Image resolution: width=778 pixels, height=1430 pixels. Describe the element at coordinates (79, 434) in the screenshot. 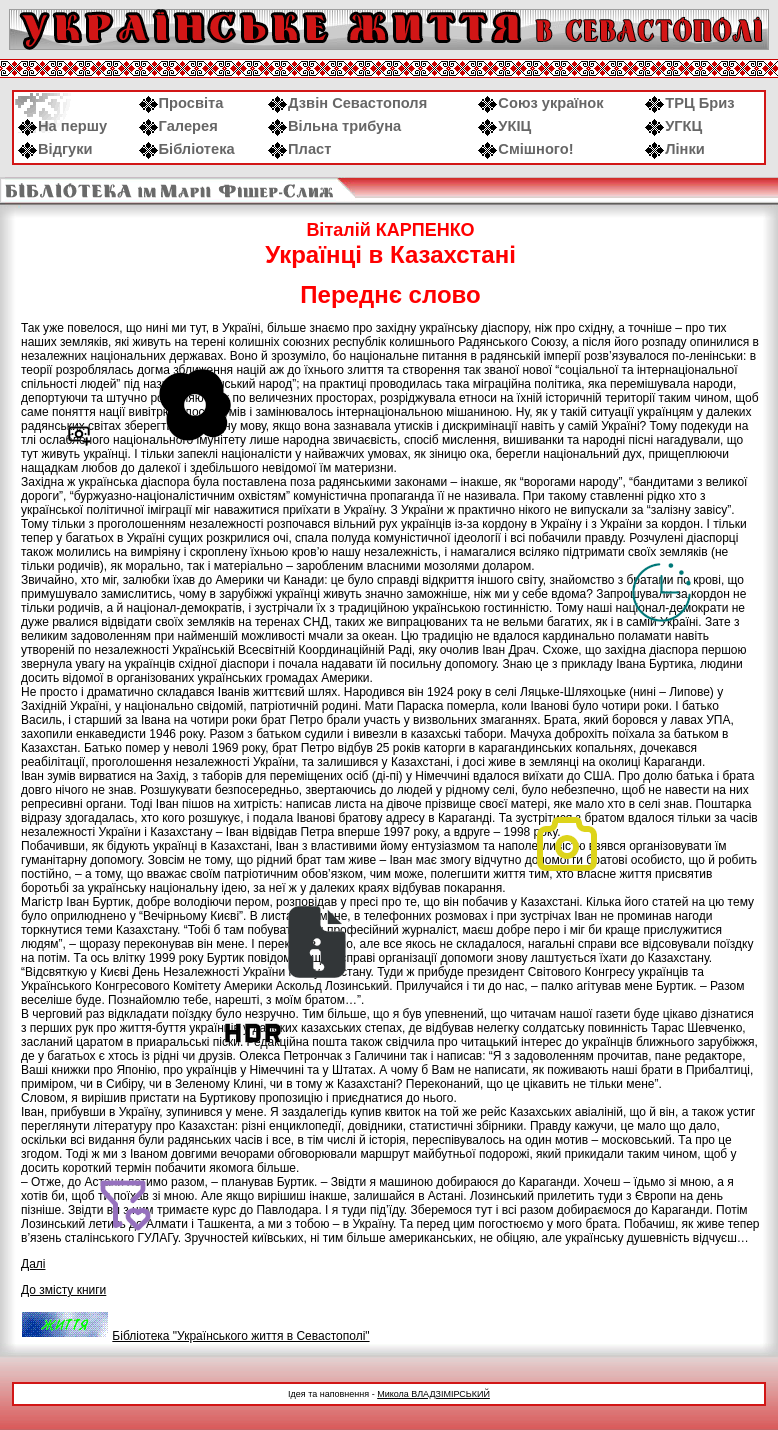

I see `add funds to your account` at that location.